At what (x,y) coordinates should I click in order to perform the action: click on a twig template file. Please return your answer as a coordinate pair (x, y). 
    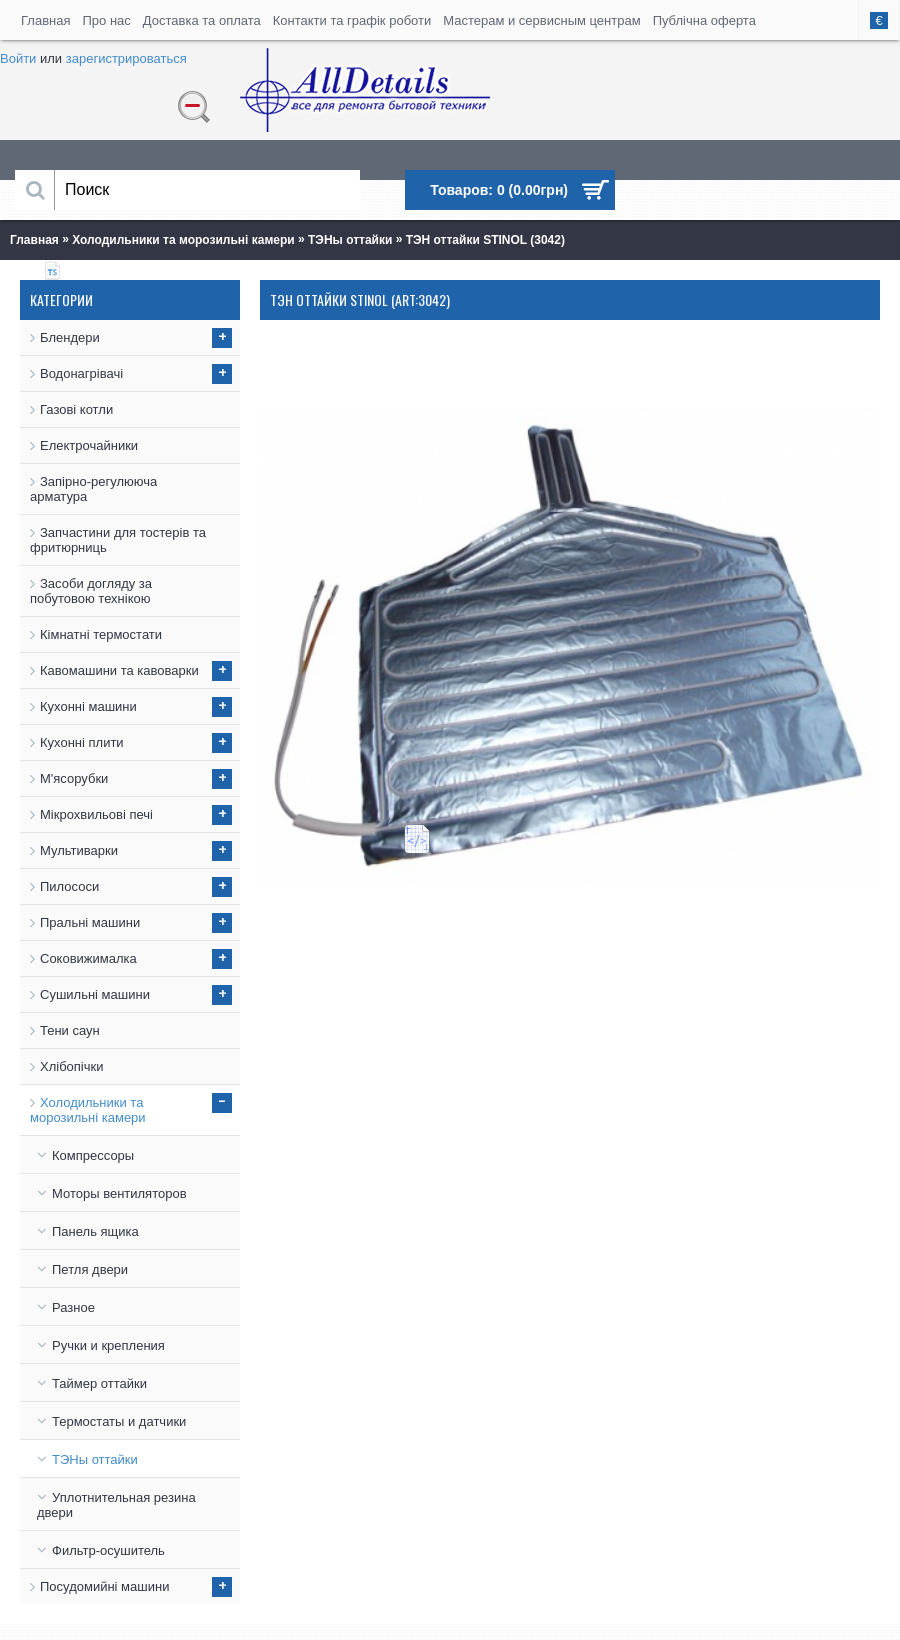
    Looking at the image, I should click on (417, 839).